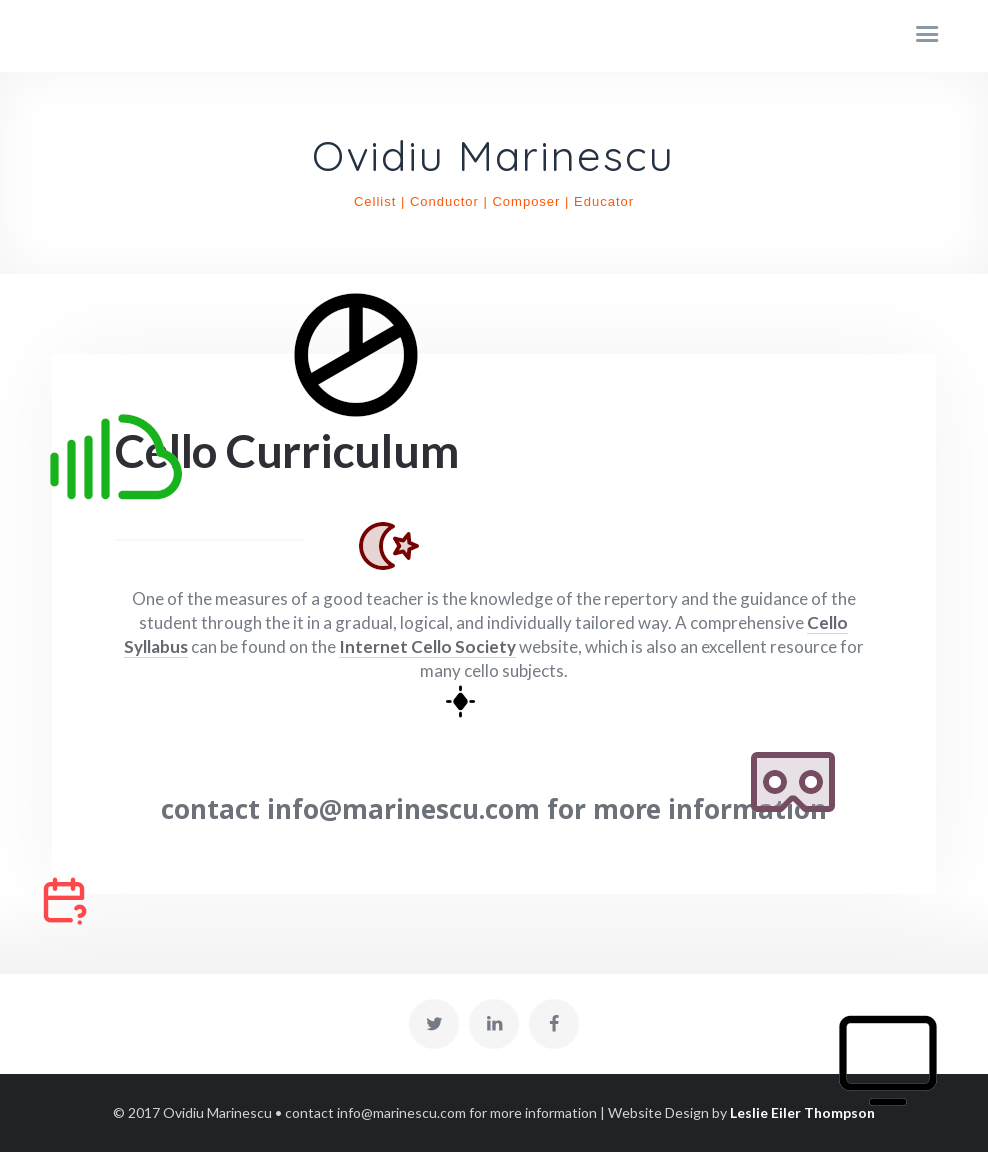  Describe the element at coordinates (114, 461) in the screenshot. I see `open soundcloud app` at that location.